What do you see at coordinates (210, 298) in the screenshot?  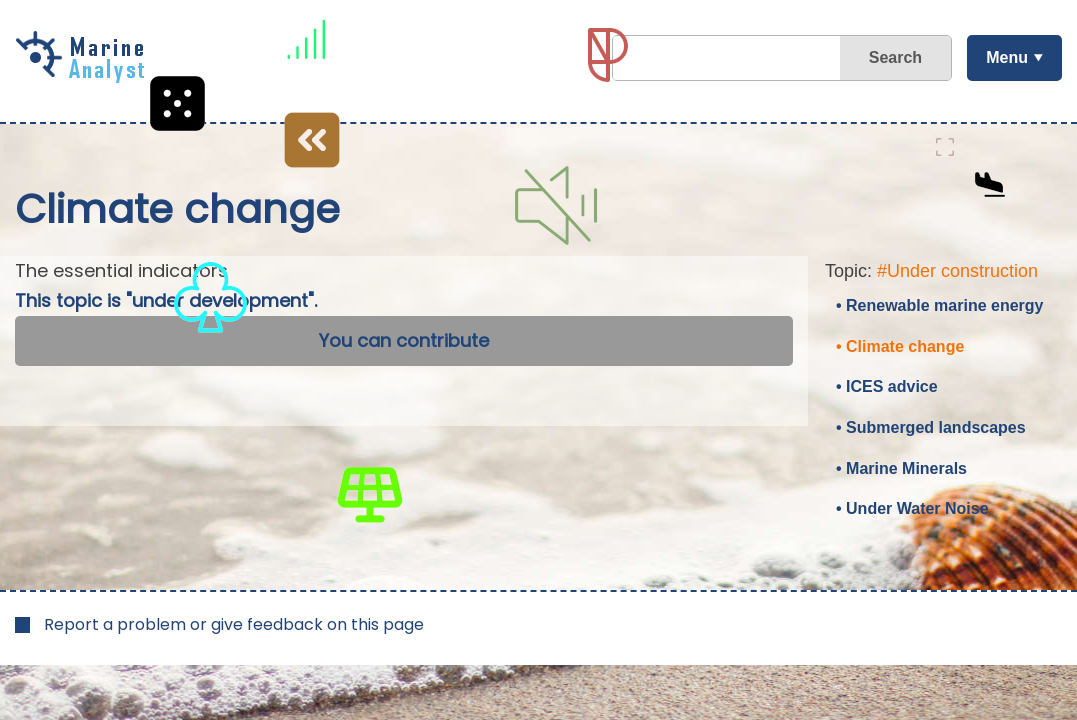 I see `indicates clubs suit in a card game` at bounding box center [210, 298].